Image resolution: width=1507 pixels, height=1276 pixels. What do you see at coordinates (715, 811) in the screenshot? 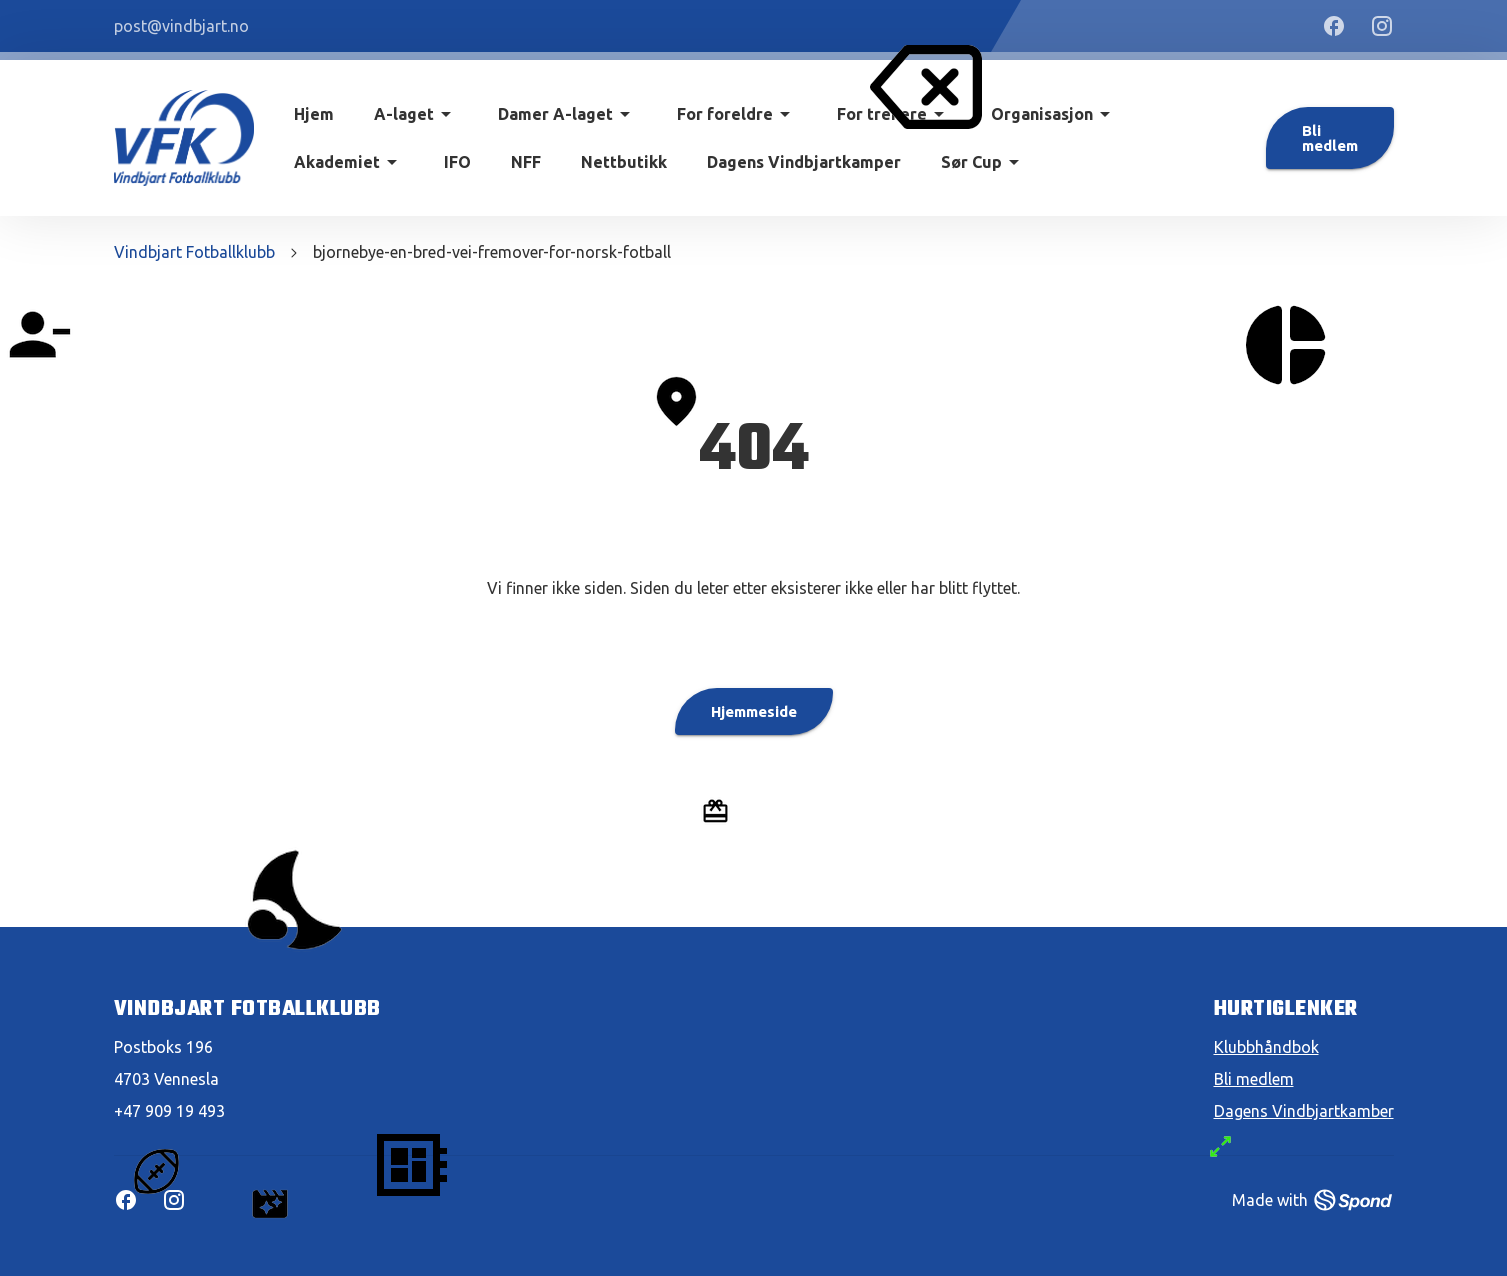
I see `view gift card balance` at bounding box center [715, 811].